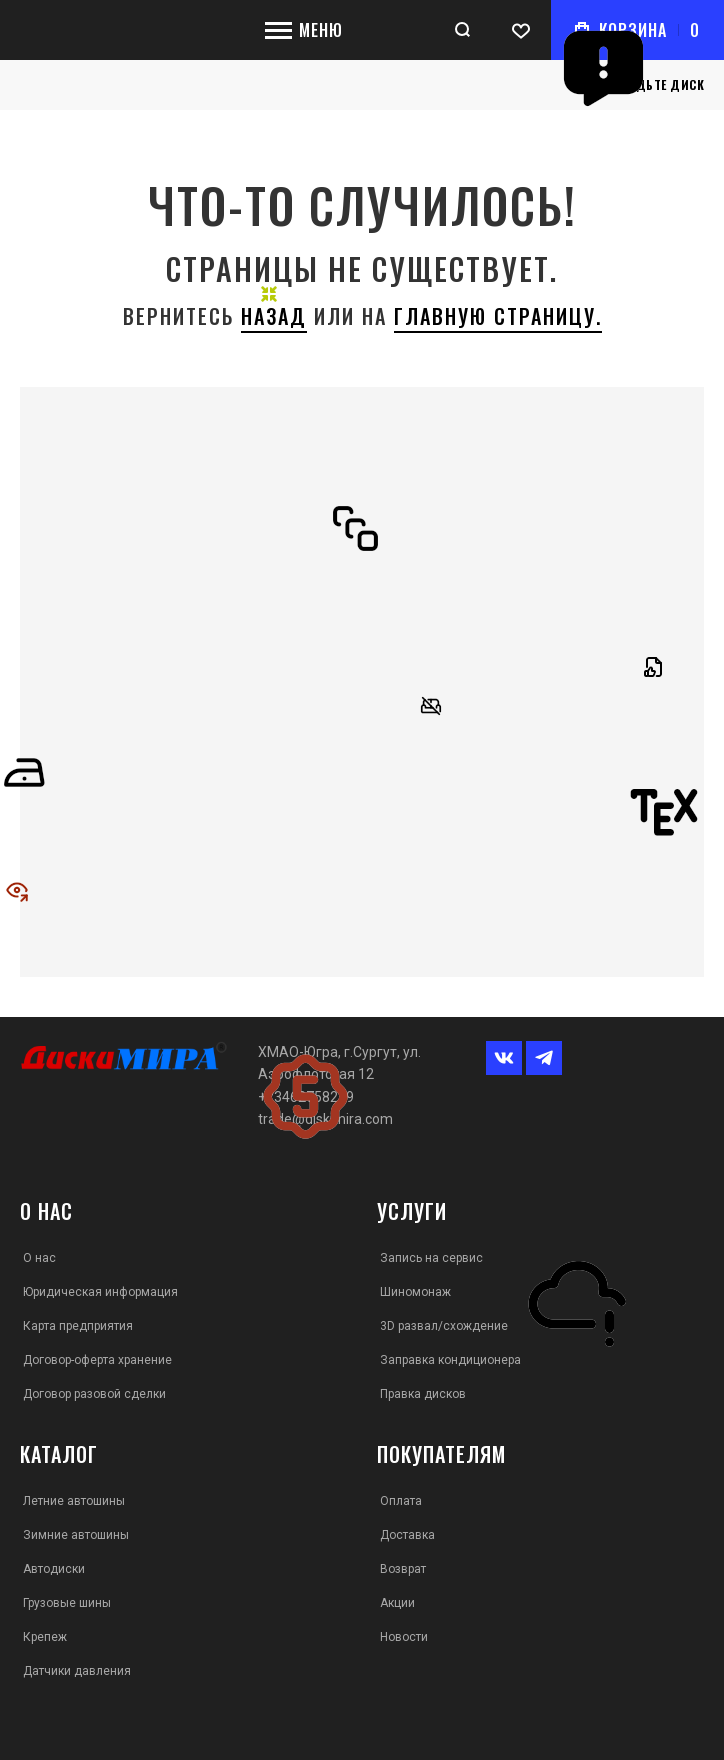  Describe the element at coordinates (17, 890) in the screenshot. I see `share what you're currently viewing` at that location.